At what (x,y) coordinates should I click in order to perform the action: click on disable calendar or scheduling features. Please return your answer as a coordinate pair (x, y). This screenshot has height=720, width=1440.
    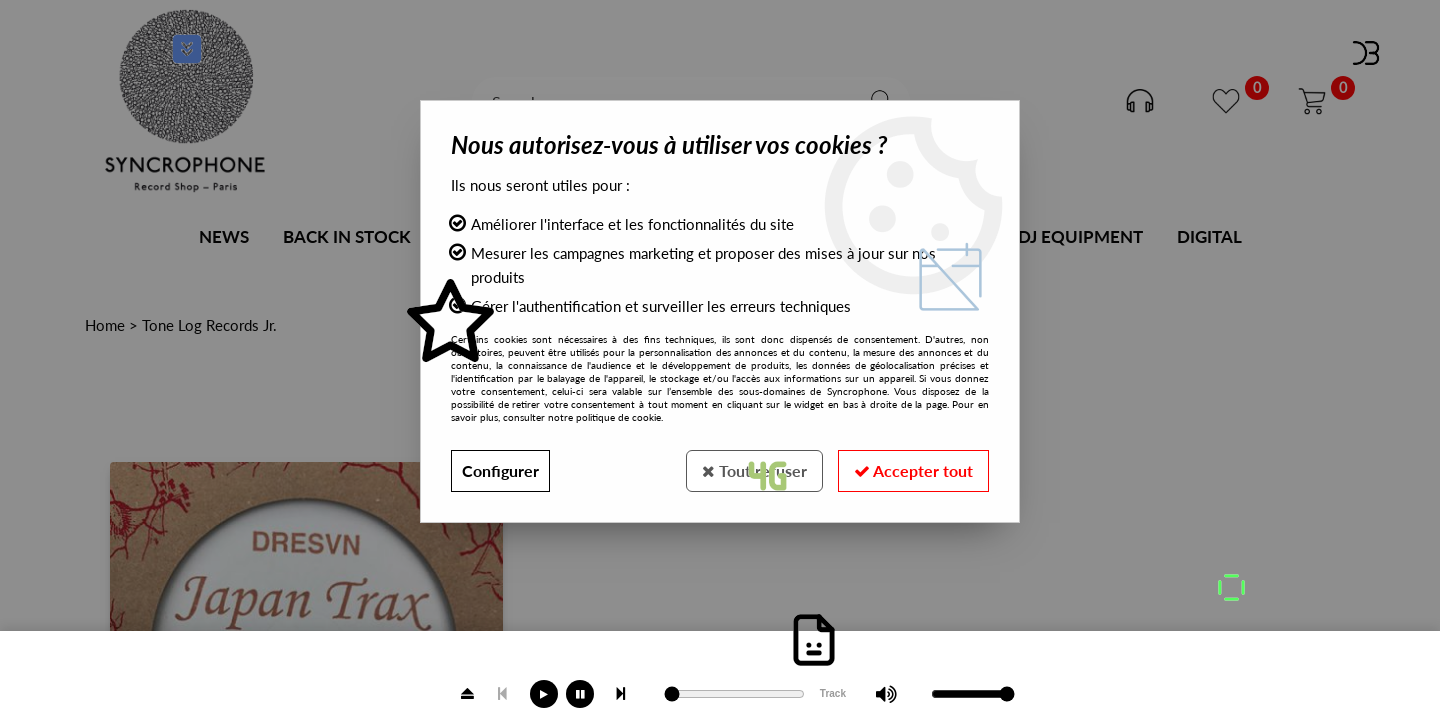
    Looking at the image, I should click on (950, 279).